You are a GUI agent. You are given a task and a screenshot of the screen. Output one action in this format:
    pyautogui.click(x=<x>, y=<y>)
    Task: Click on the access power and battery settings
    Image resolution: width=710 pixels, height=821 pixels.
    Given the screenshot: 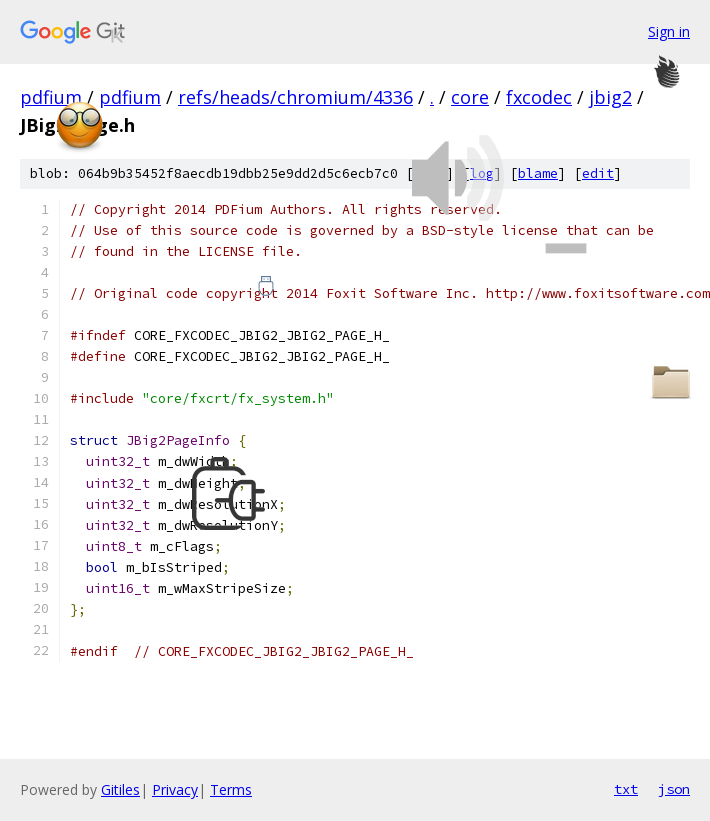 What is the action you would take?
    pyautogui.click(x=228, y=493)
    